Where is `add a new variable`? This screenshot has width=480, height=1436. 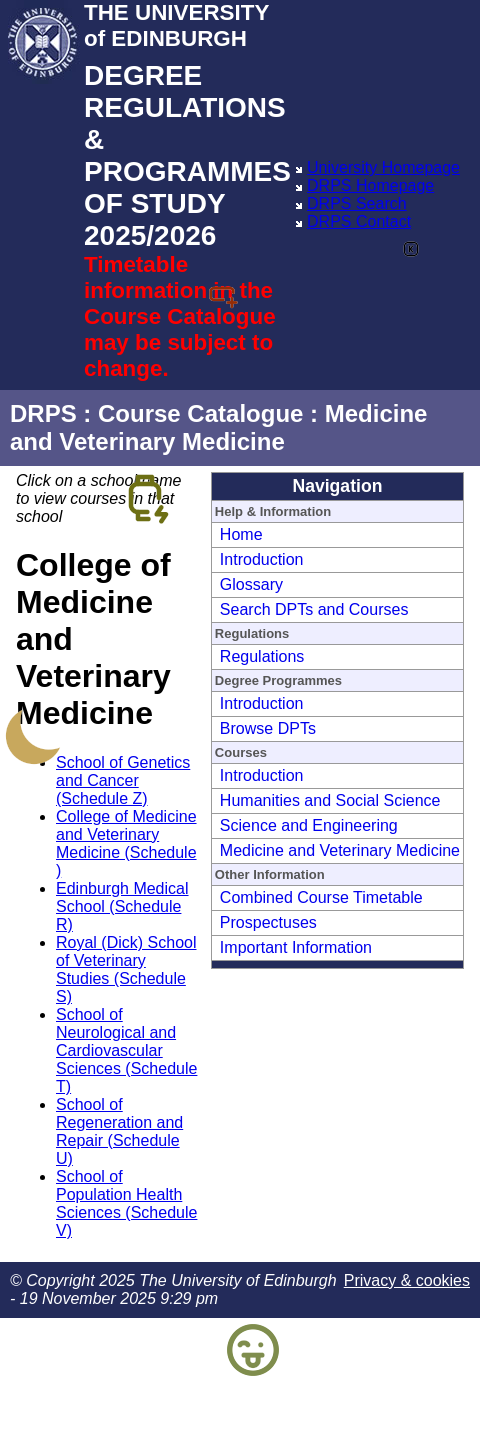 add a new variable is located at coordinates (222, 294).